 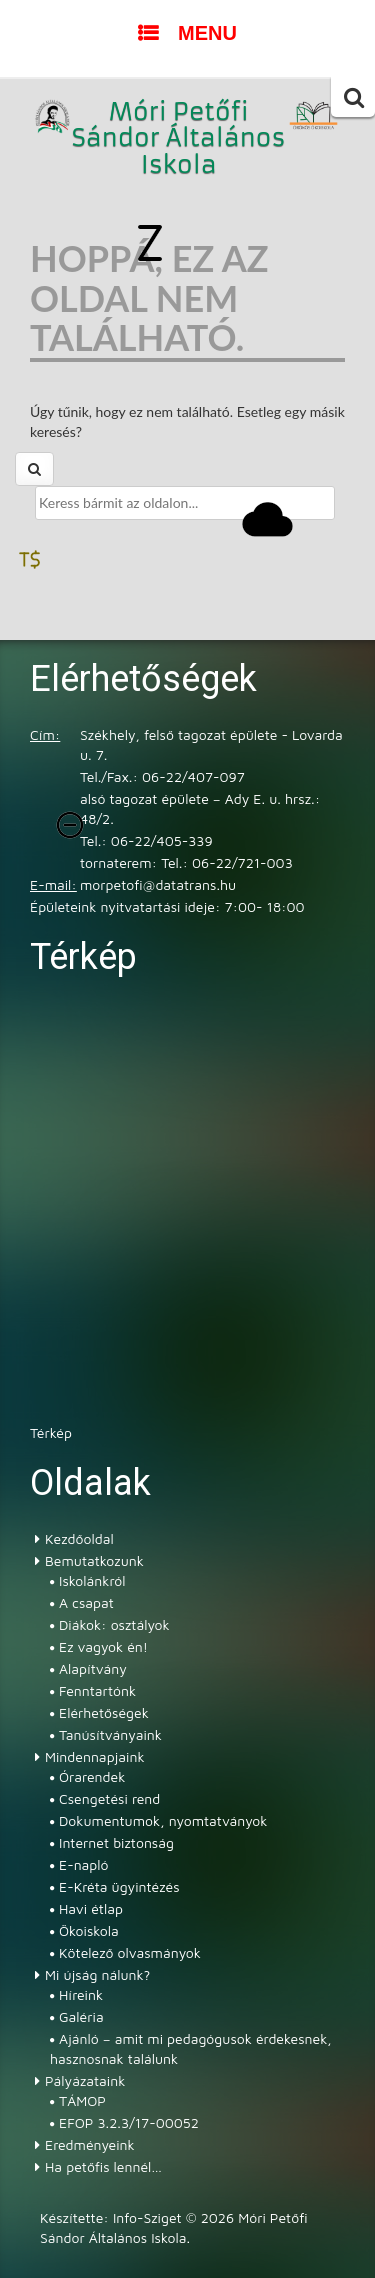 I want to click on remove an item from a list, so click(x=70, y=825).